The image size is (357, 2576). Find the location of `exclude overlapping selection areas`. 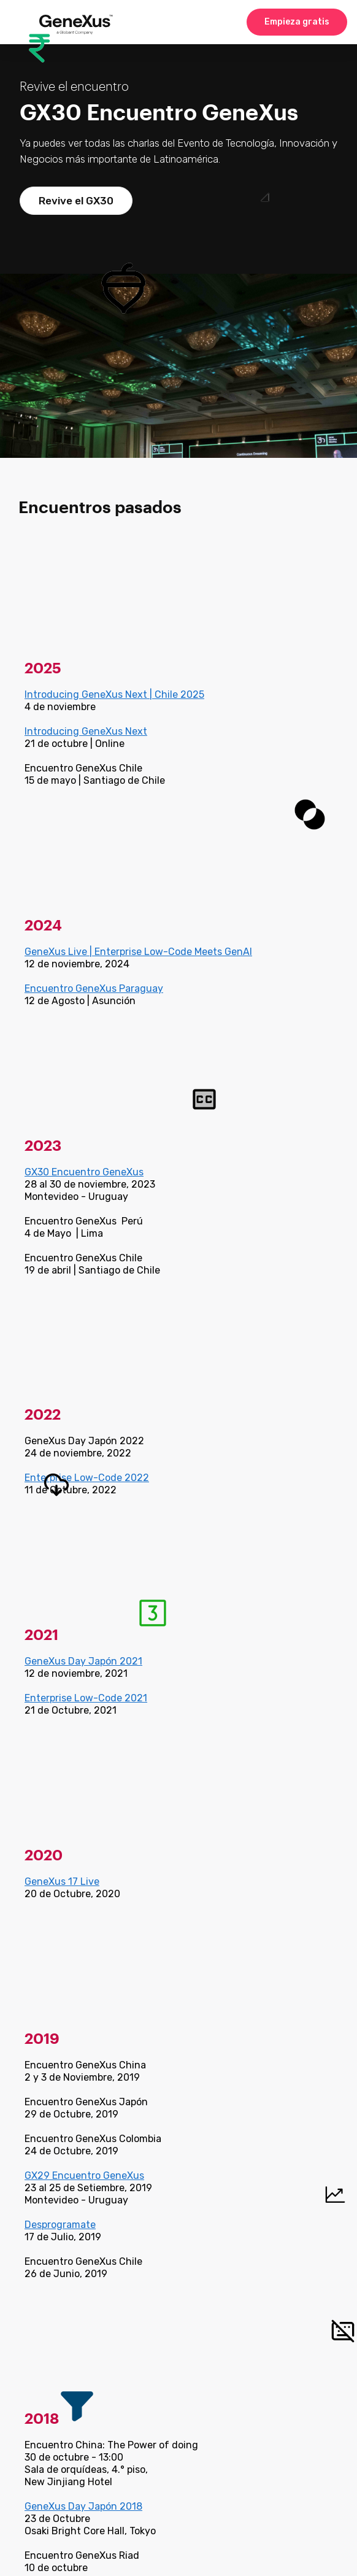

exclude overlapping selection areas is located at coordinates (310, 814).